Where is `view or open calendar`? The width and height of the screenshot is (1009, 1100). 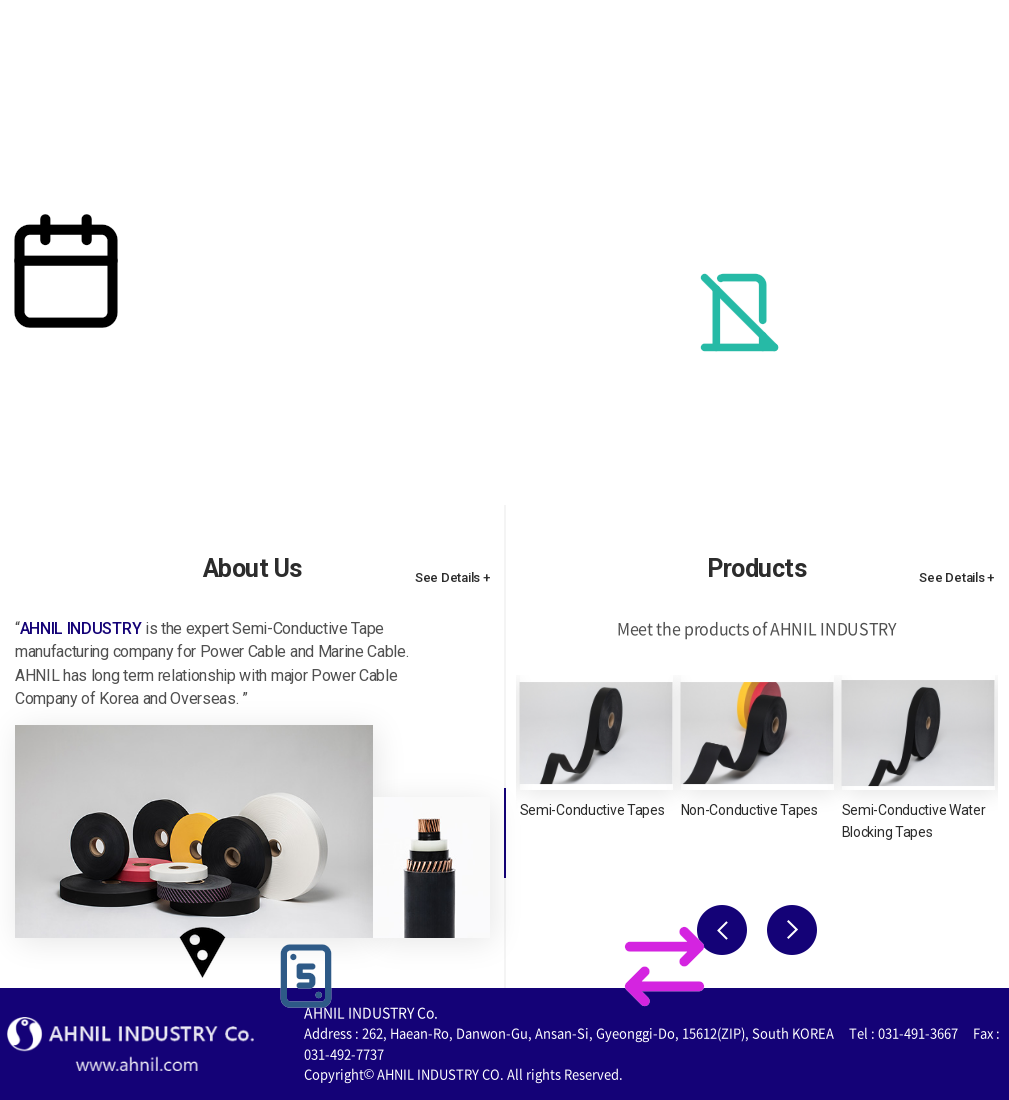
view or open calendar is located at coordinates (66, 271).